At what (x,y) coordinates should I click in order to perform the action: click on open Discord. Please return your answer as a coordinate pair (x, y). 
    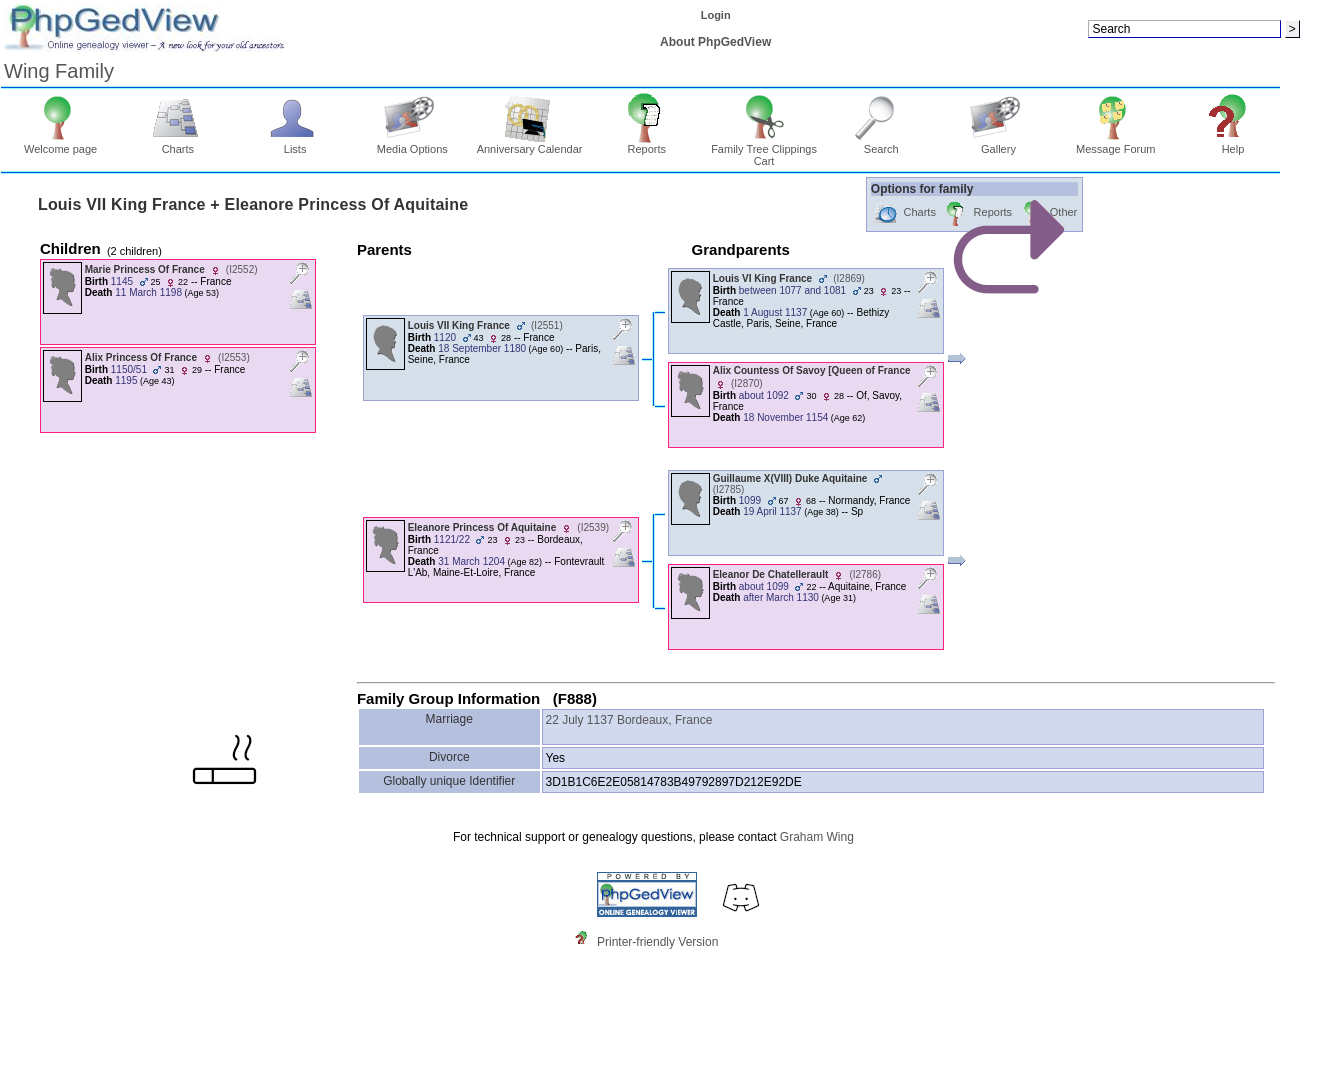
    Looking at the image, I should click on (741, 897).